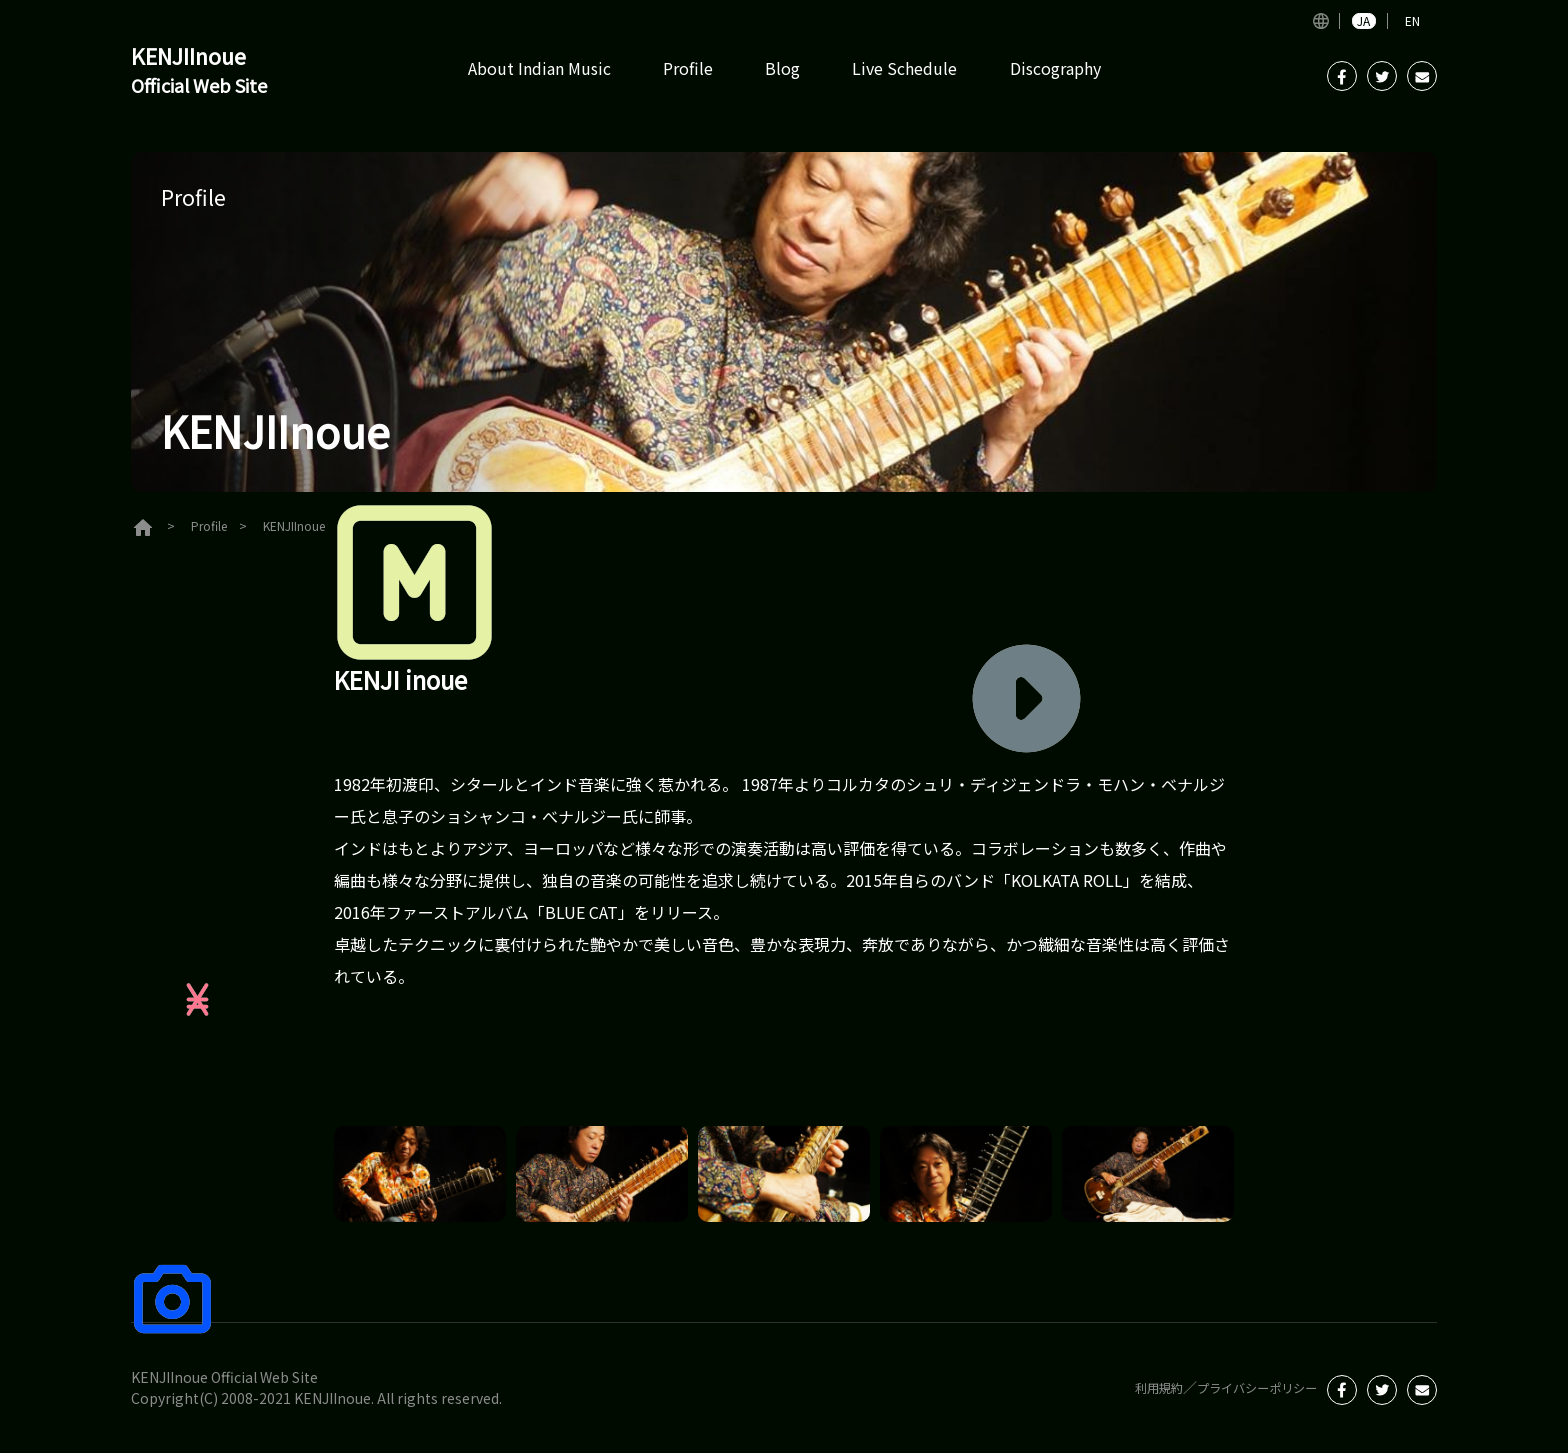 The height and width of the screenshot is (1453, 1568). I want to click on view or select nano cryptocurrency, so click(197, 999).